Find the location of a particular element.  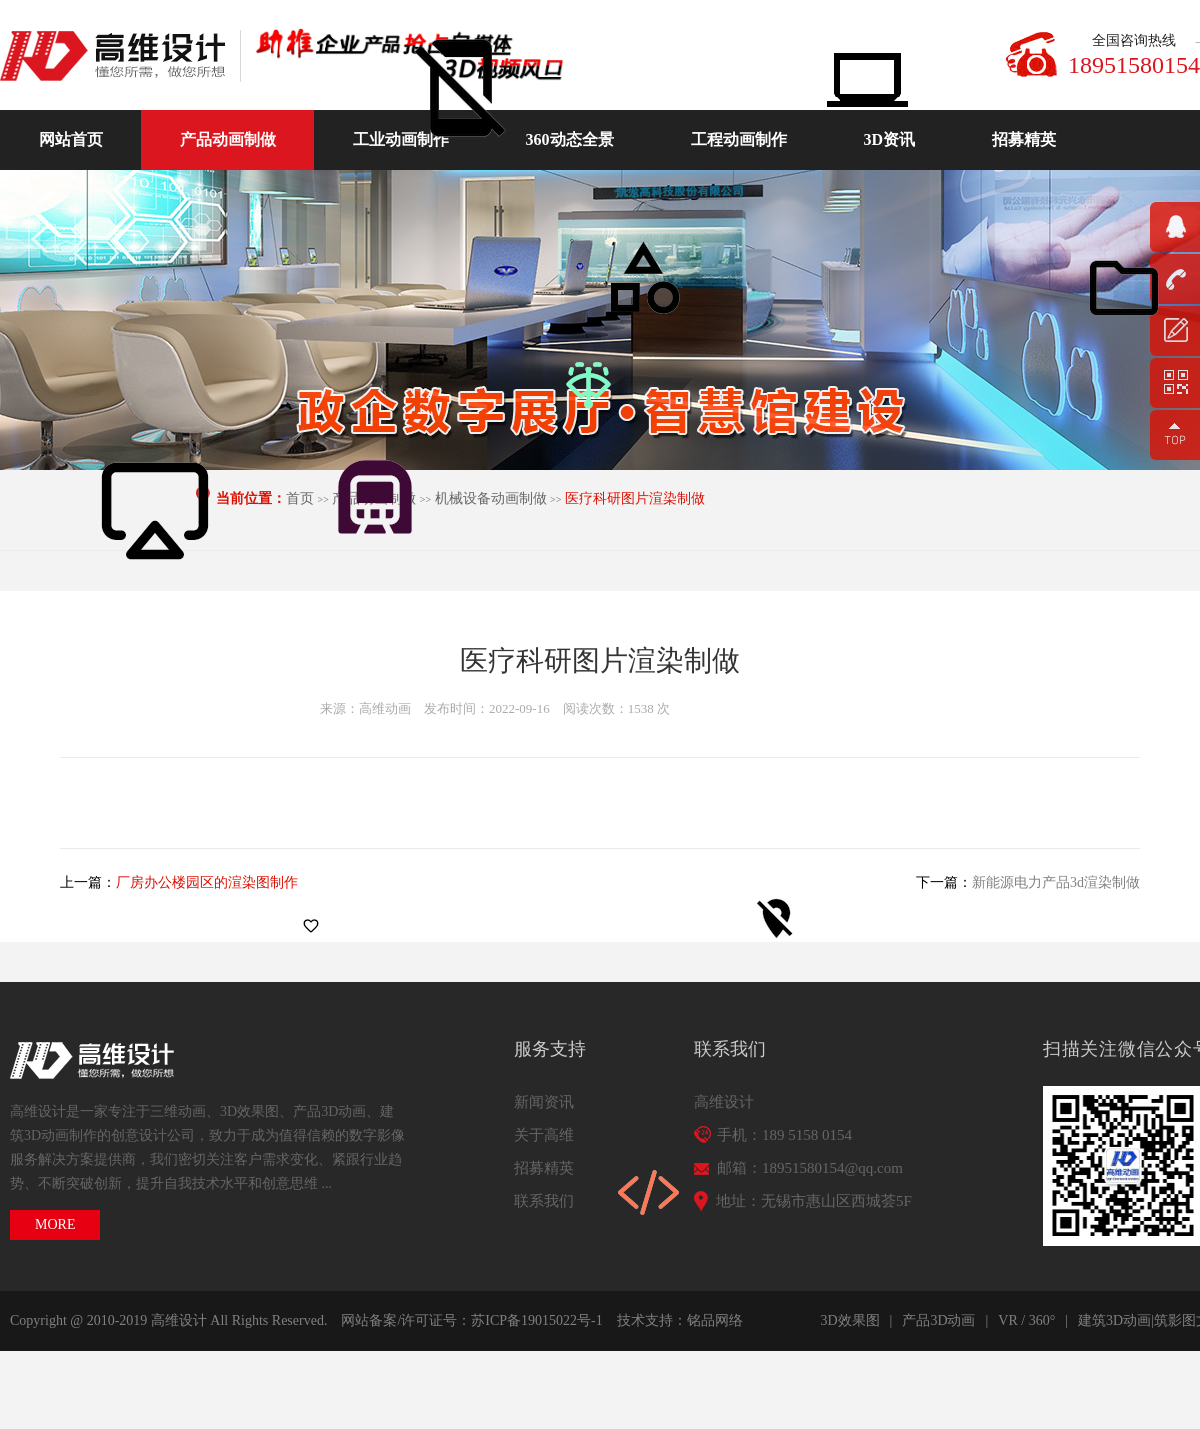

activate windshield washer fluid is located at coordinates (588, 386).